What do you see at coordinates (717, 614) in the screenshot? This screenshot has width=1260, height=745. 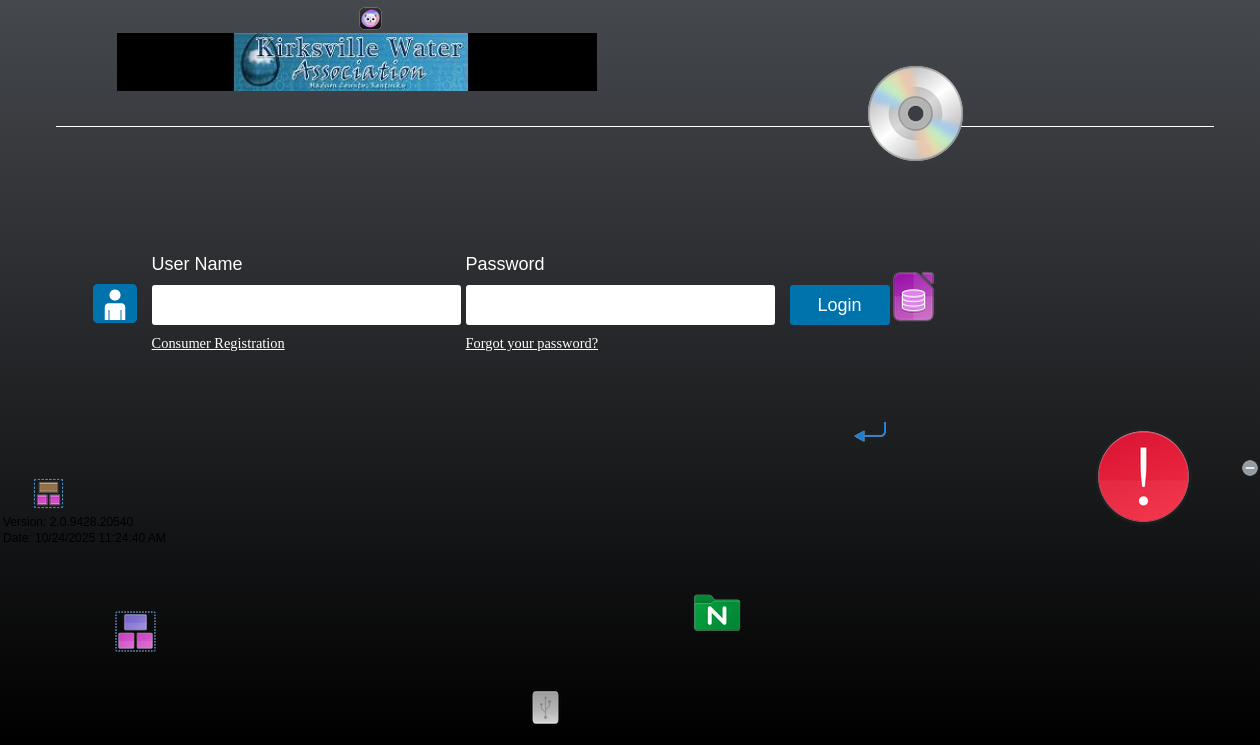 I see `open nginx configuration files folder` at bounding box center [717, 614].